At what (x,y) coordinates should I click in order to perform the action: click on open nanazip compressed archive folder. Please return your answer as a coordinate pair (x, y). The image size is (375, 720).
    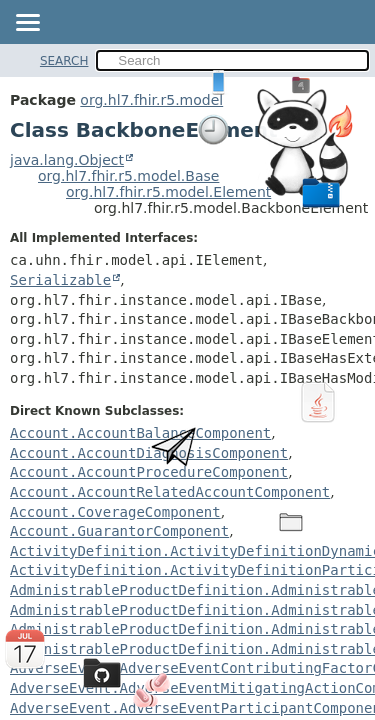
    Looking at the image, I should click on (321, 194).